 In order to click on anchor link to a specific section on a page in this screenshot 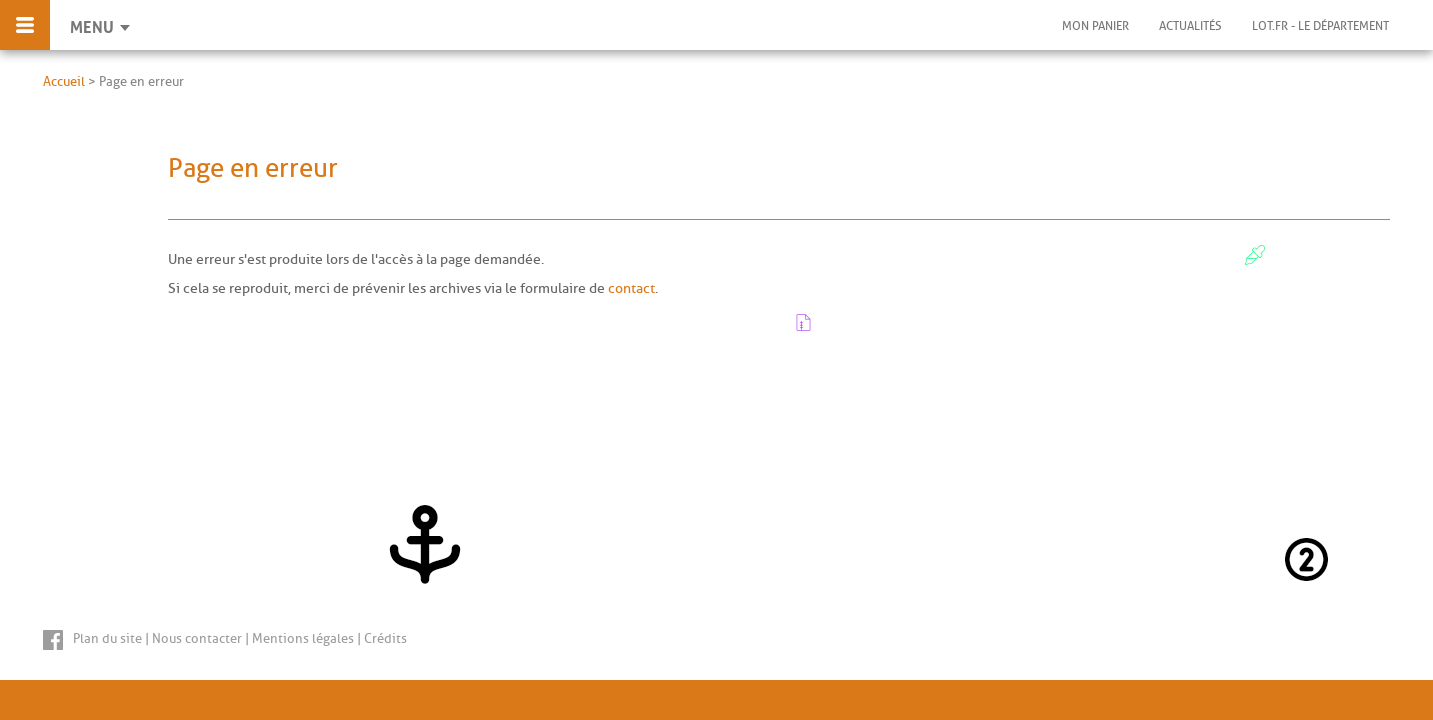, I will do `click(425, 543)`.